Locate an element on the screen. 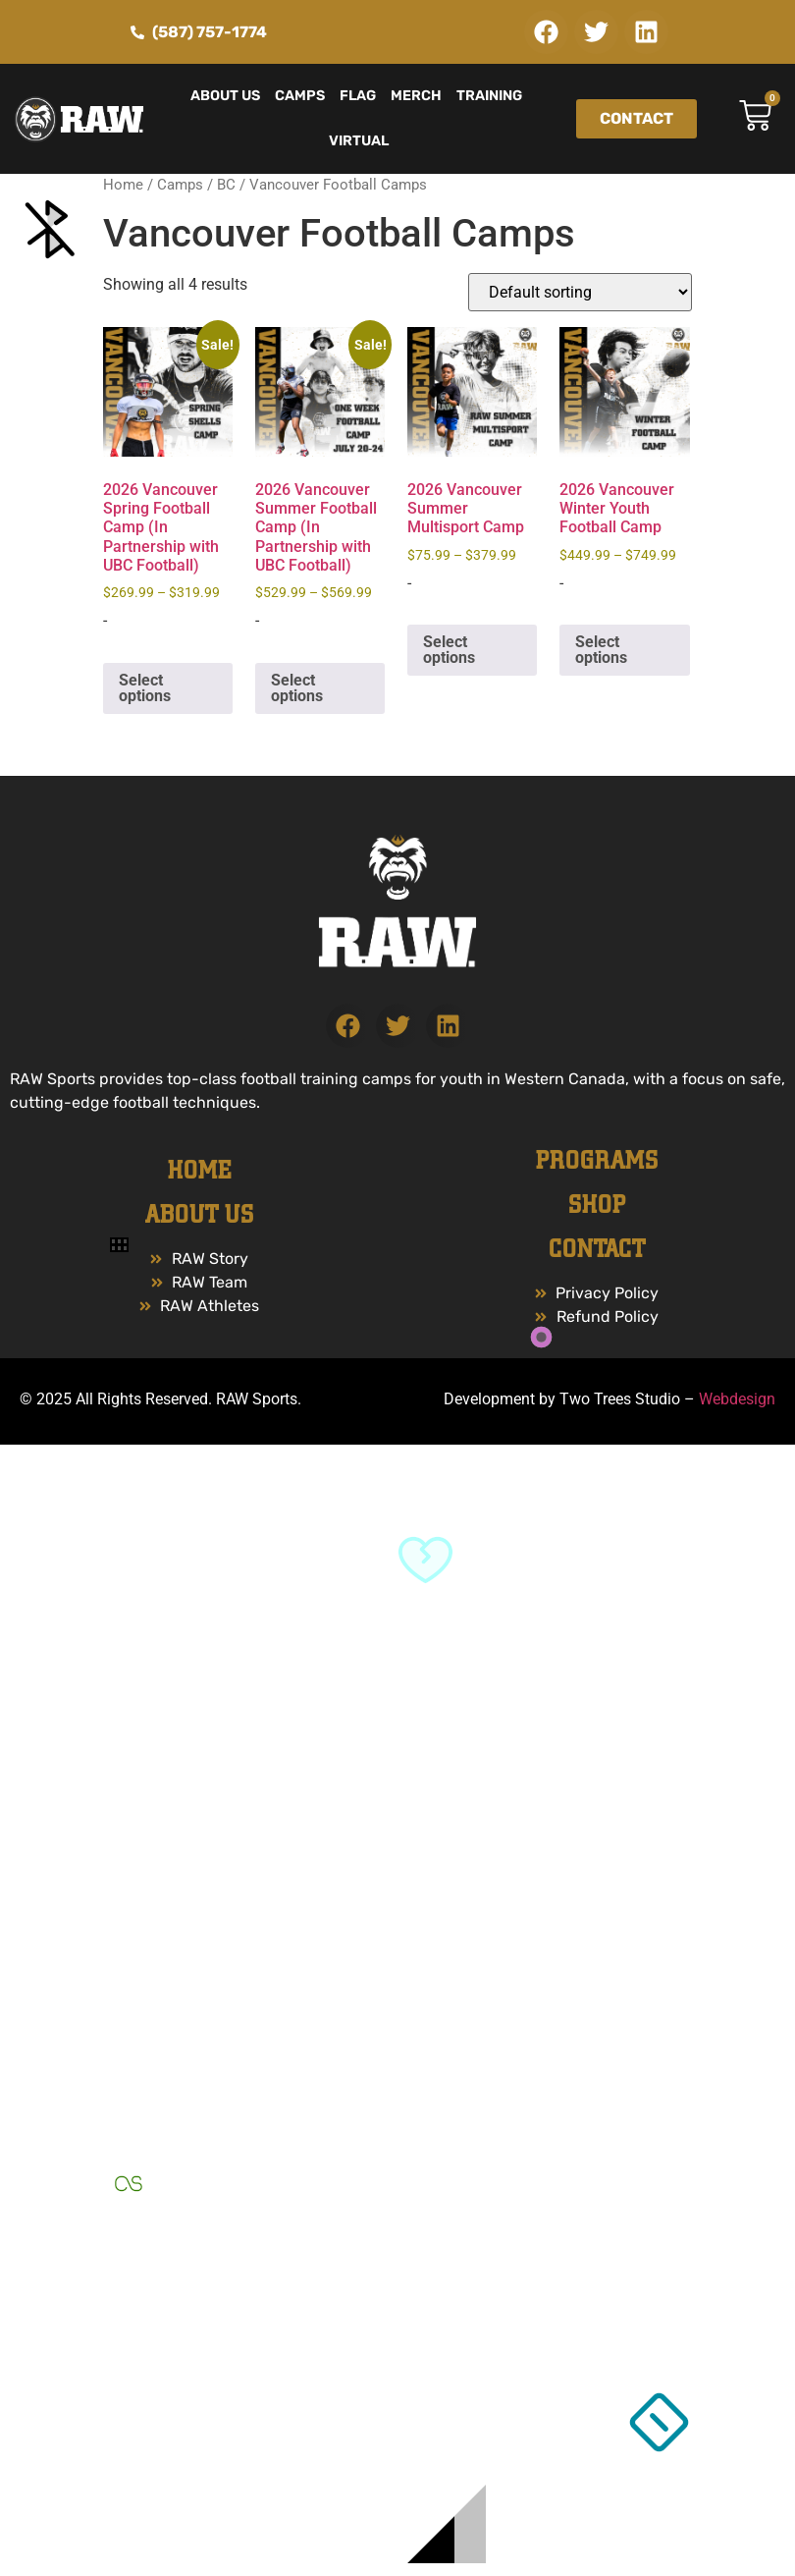 The height and width of the screenshot is (2576, 795). indicates weak cellular signal strength (2 bars) is located at coordinates (447, 2524).